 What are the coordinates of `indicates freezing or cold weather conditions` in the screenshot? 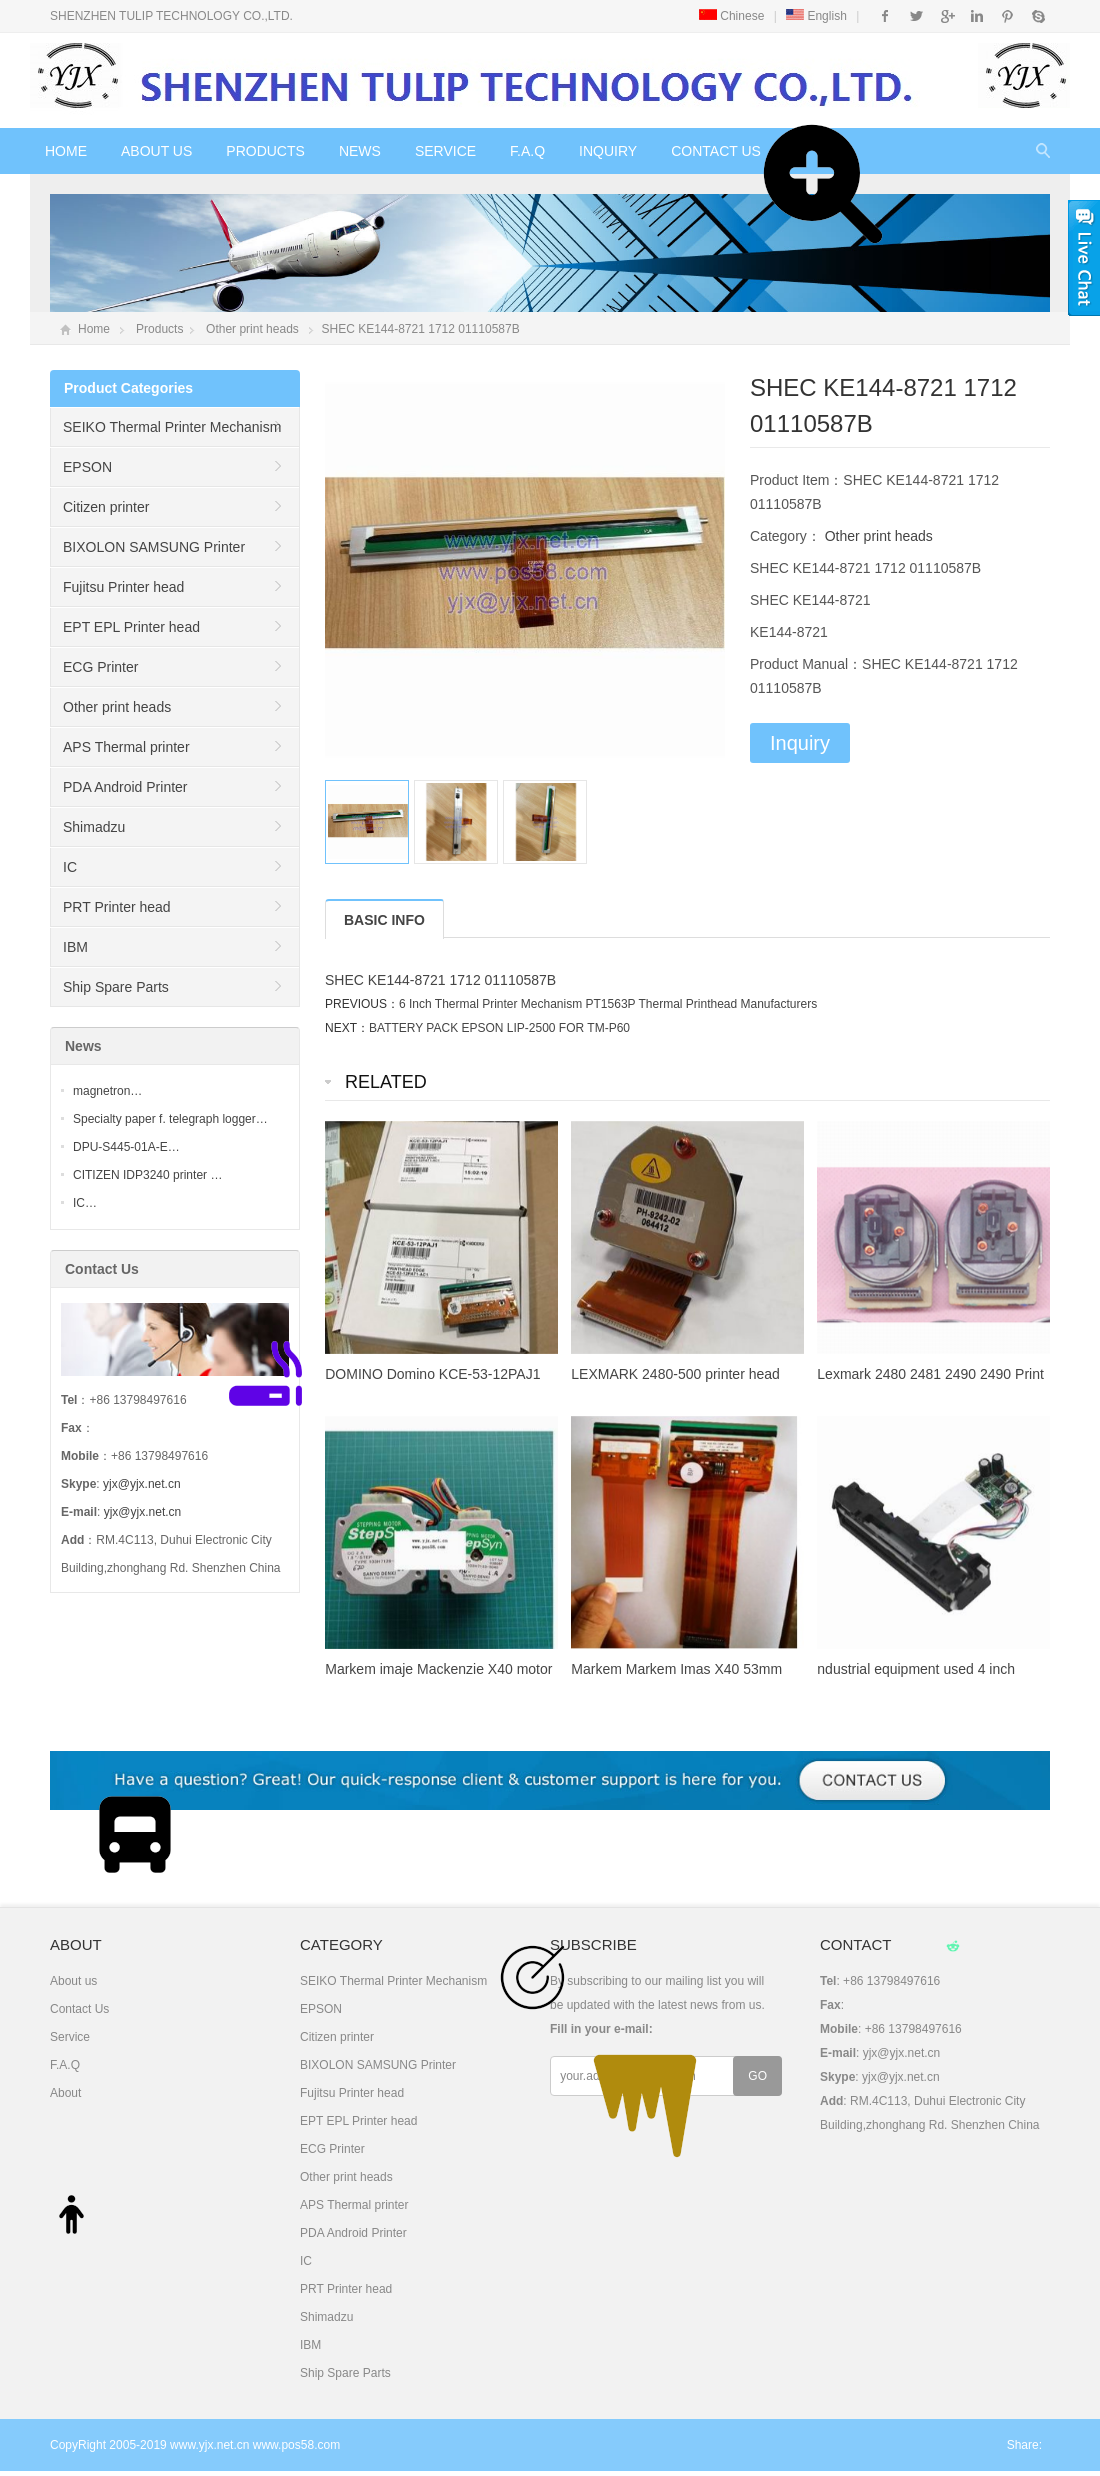 It's located at (645, 2106).